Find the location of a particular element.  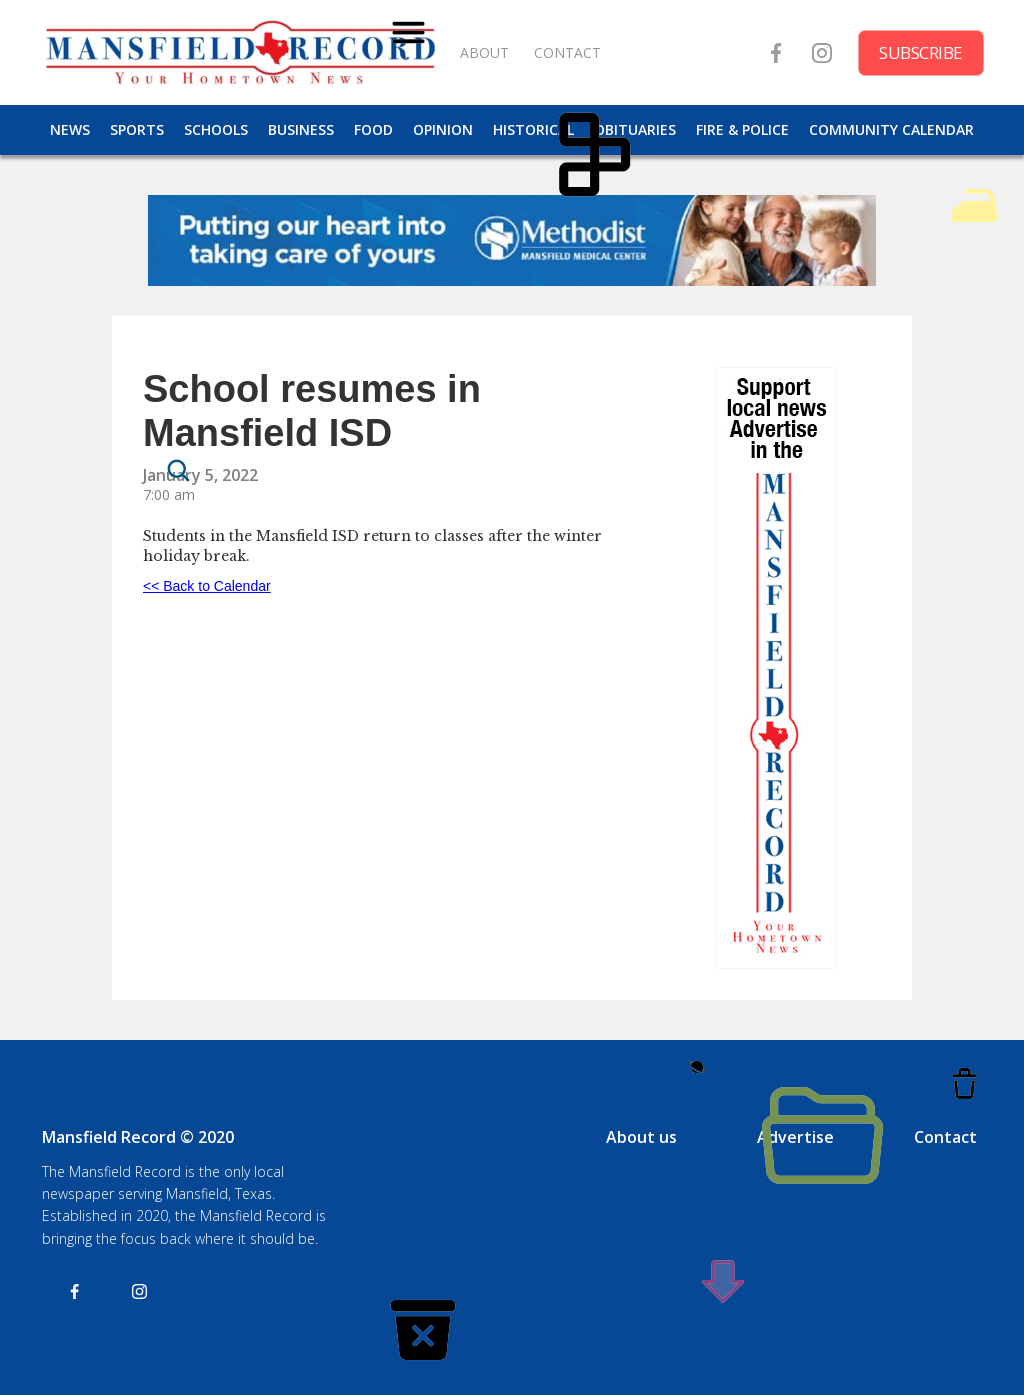

open replit is located at coordinates (588, 154).